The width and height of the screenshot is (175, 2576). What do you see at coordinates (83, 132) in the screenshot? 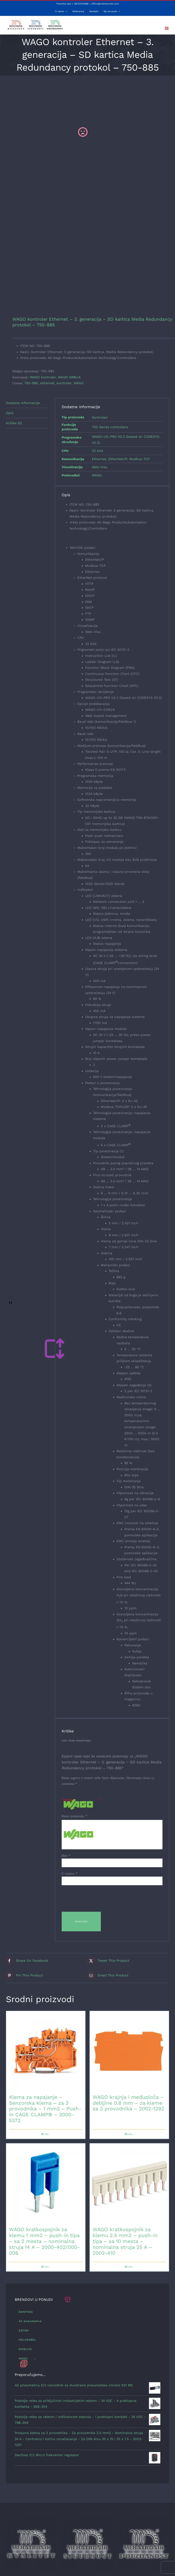
I see `indicates a negative reaction or dissatisfied feedback` at bounding box center [83, 132].